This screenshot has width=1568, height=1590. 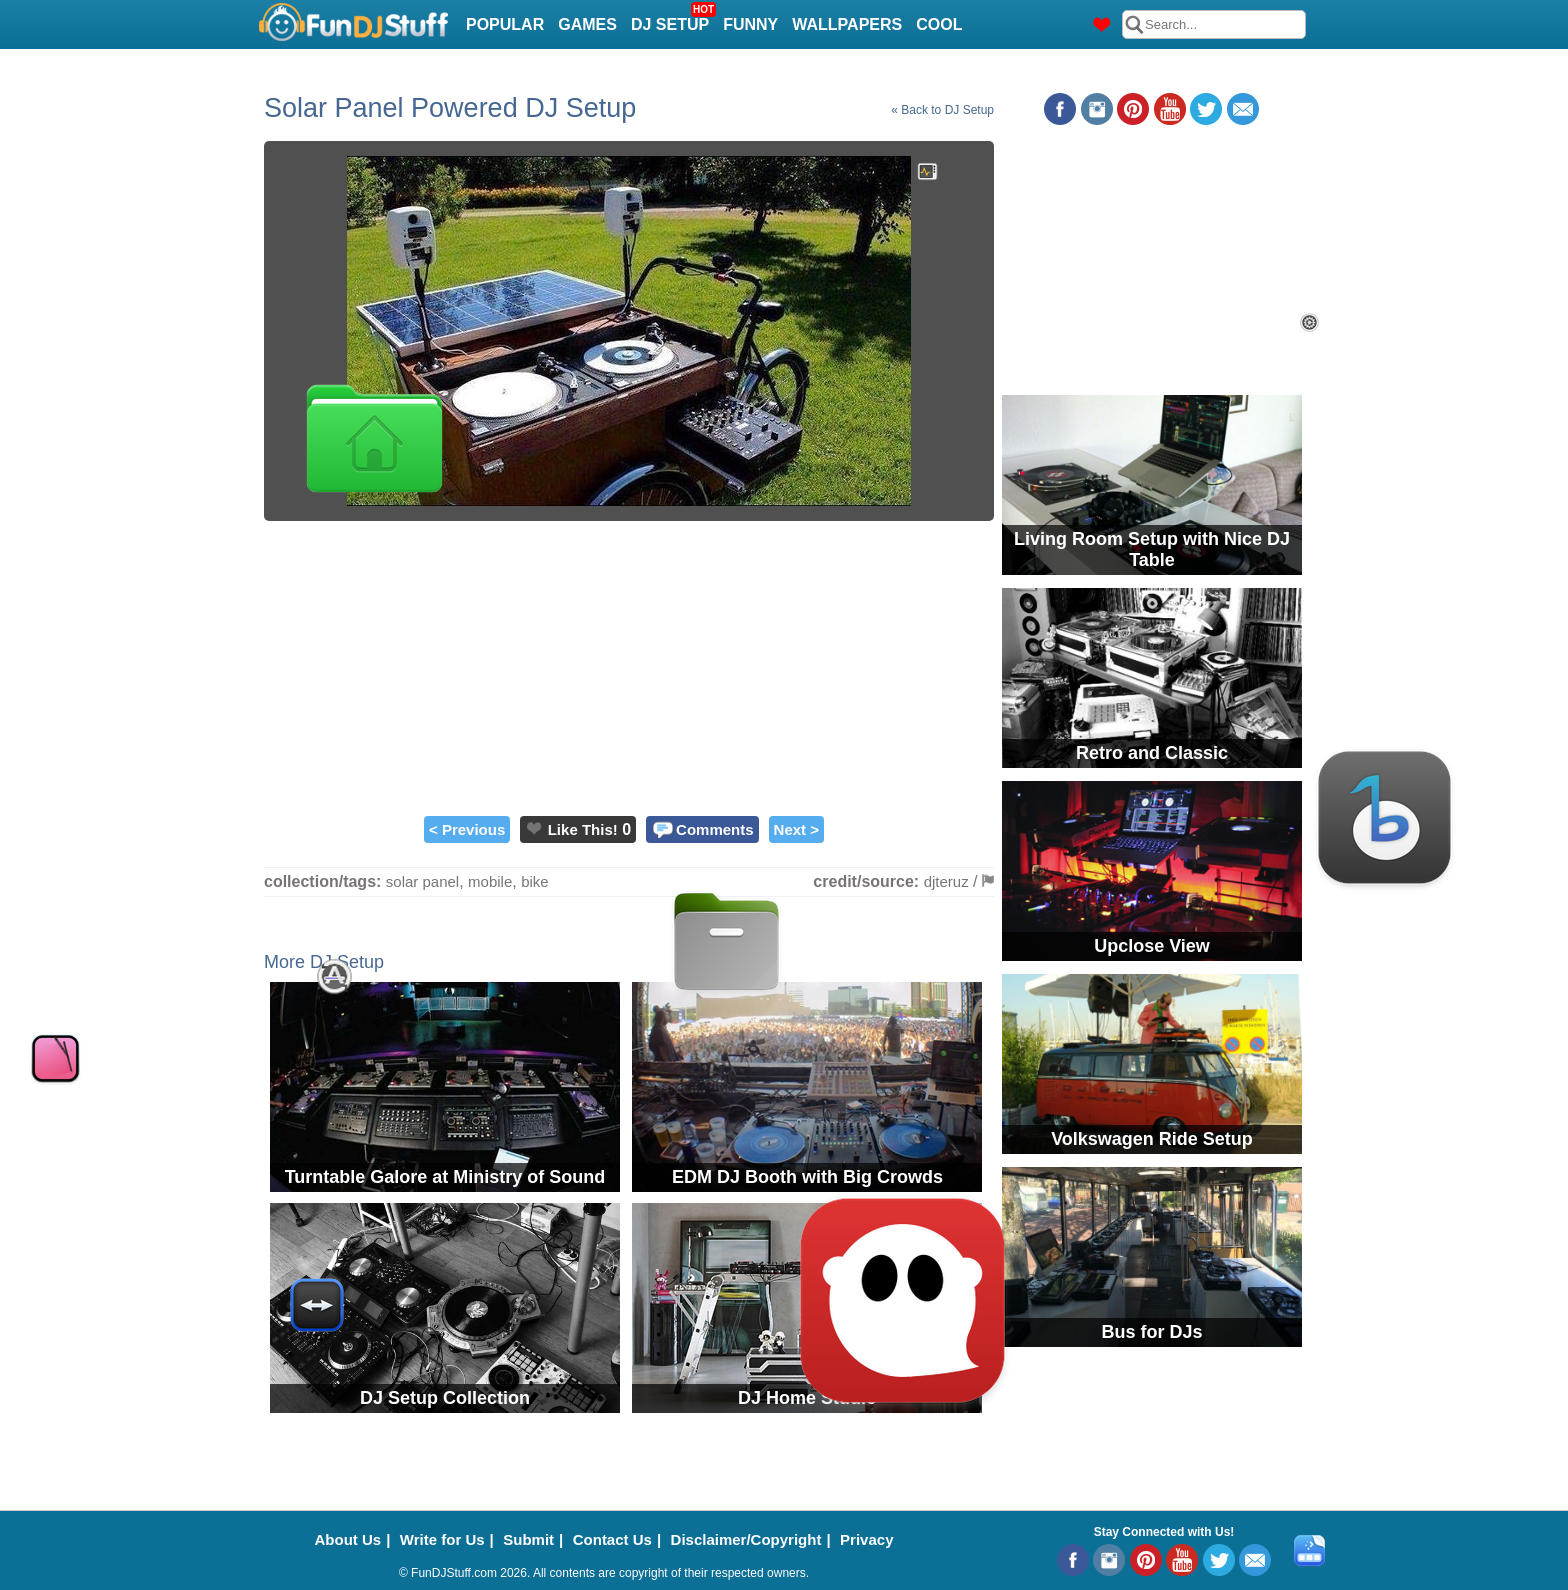 What do you see at coordinates (1384, 817) in the screenshot?
I see `open banshee media player` at bounding box center [1384, 817].